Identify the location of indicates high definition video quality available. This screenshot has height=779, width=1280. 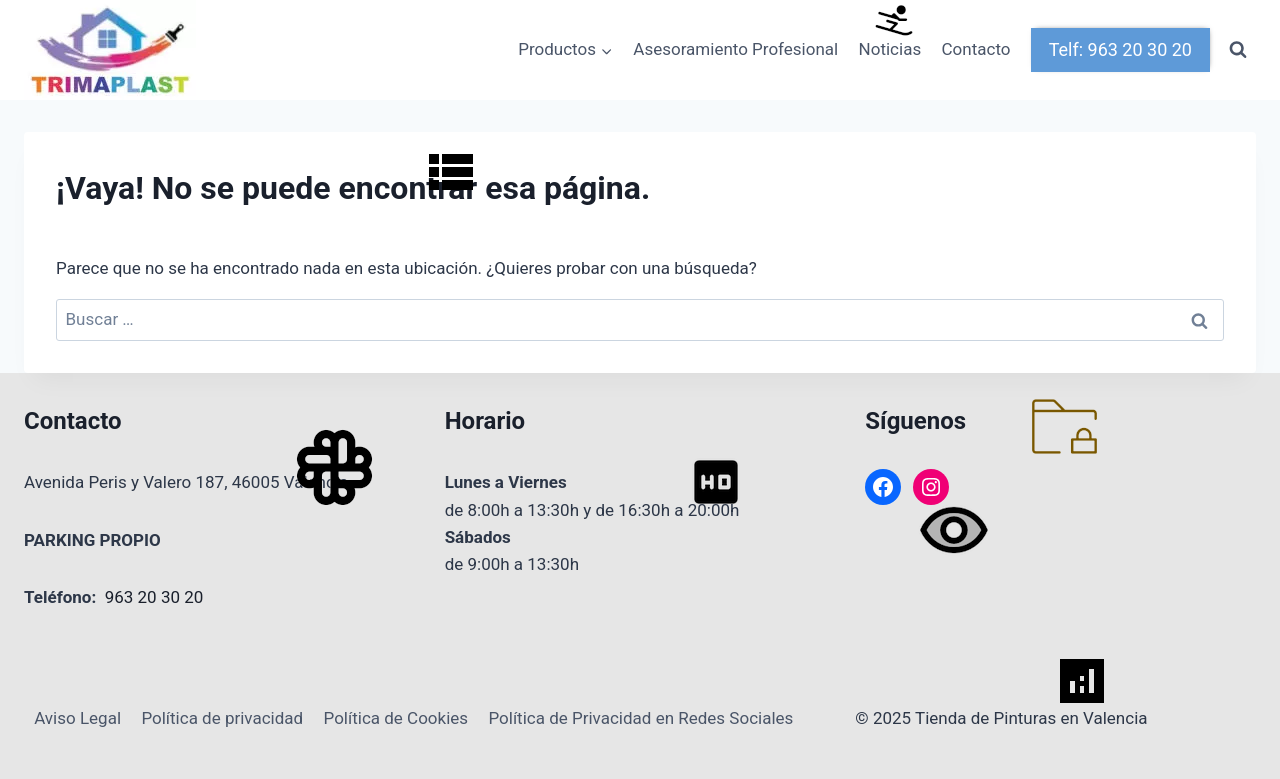
(716, 482).